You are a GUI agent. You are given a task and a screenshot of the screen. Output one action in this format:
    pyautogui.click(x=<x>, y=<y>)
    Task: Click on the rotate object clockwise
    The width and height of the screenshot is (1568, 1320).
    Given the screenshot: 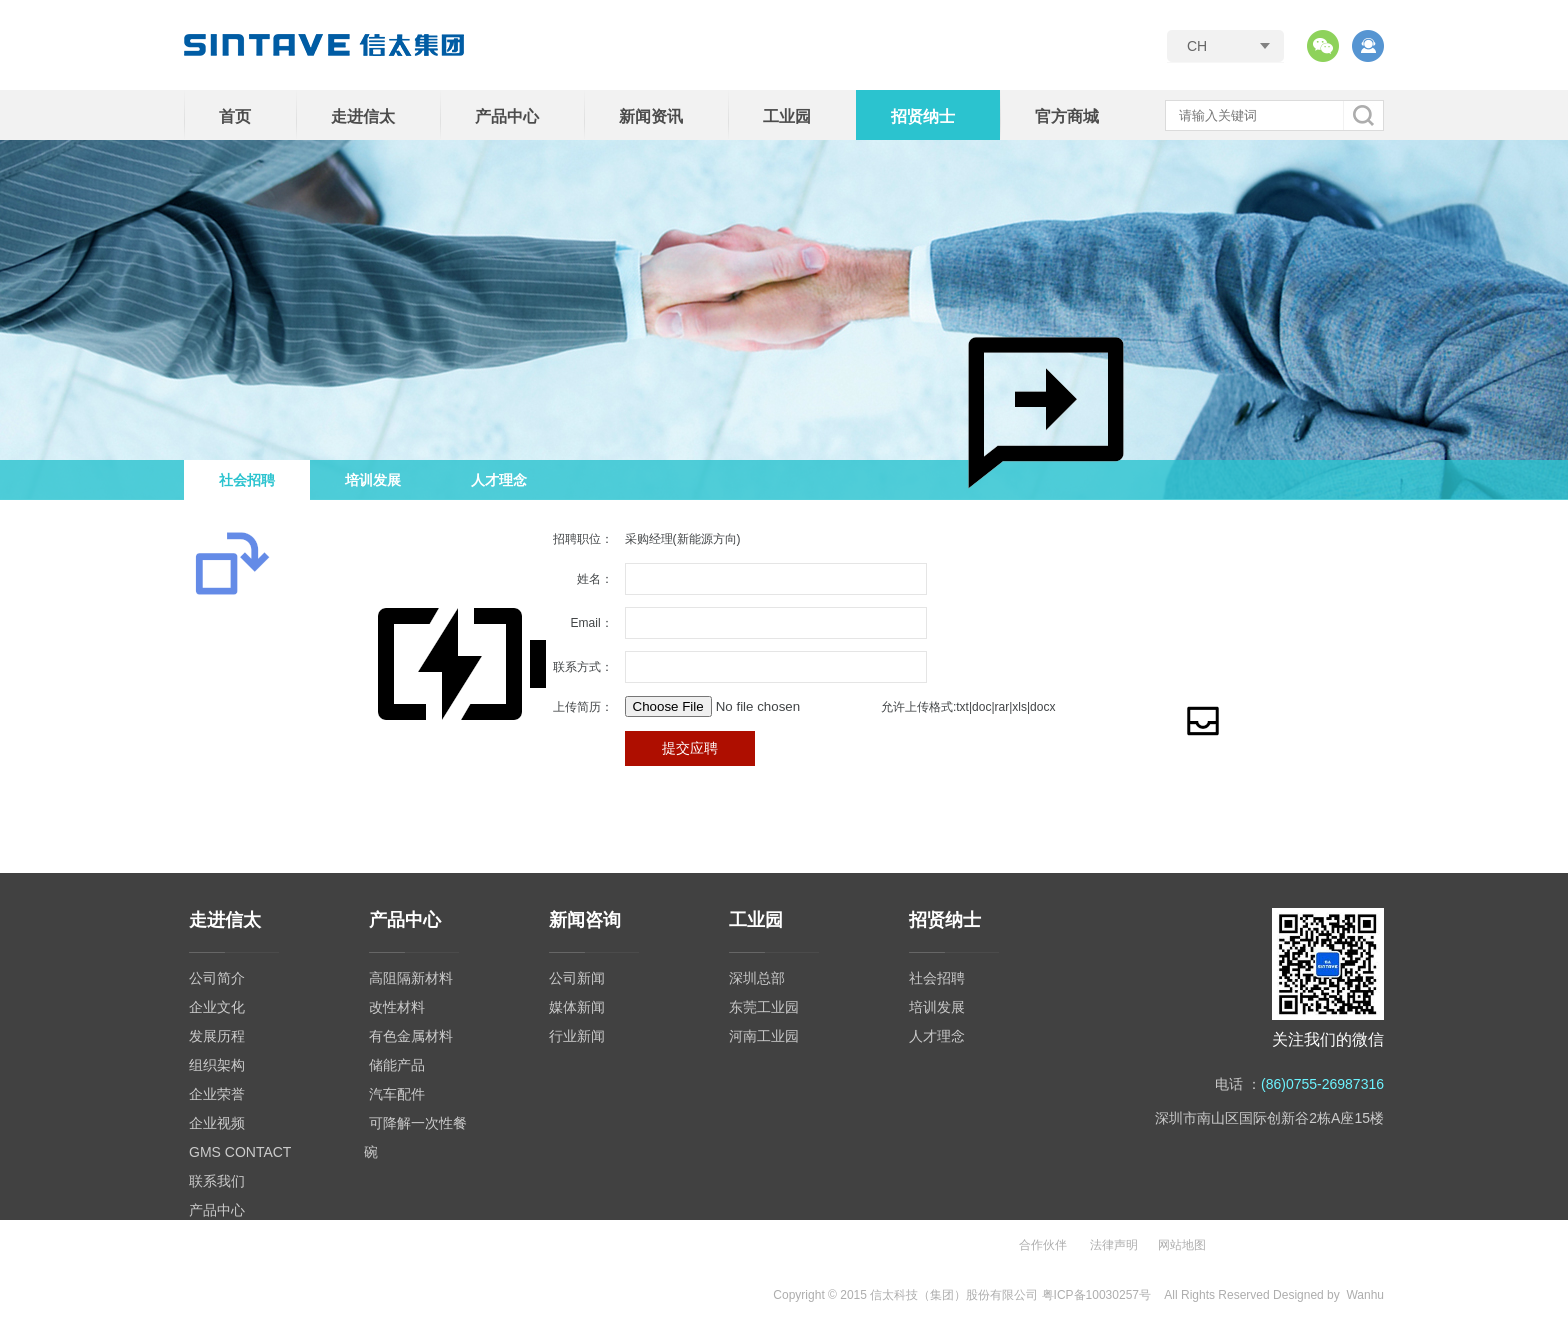 What is the action you would take?
    pyautogui.click(x=230, y=563)
    